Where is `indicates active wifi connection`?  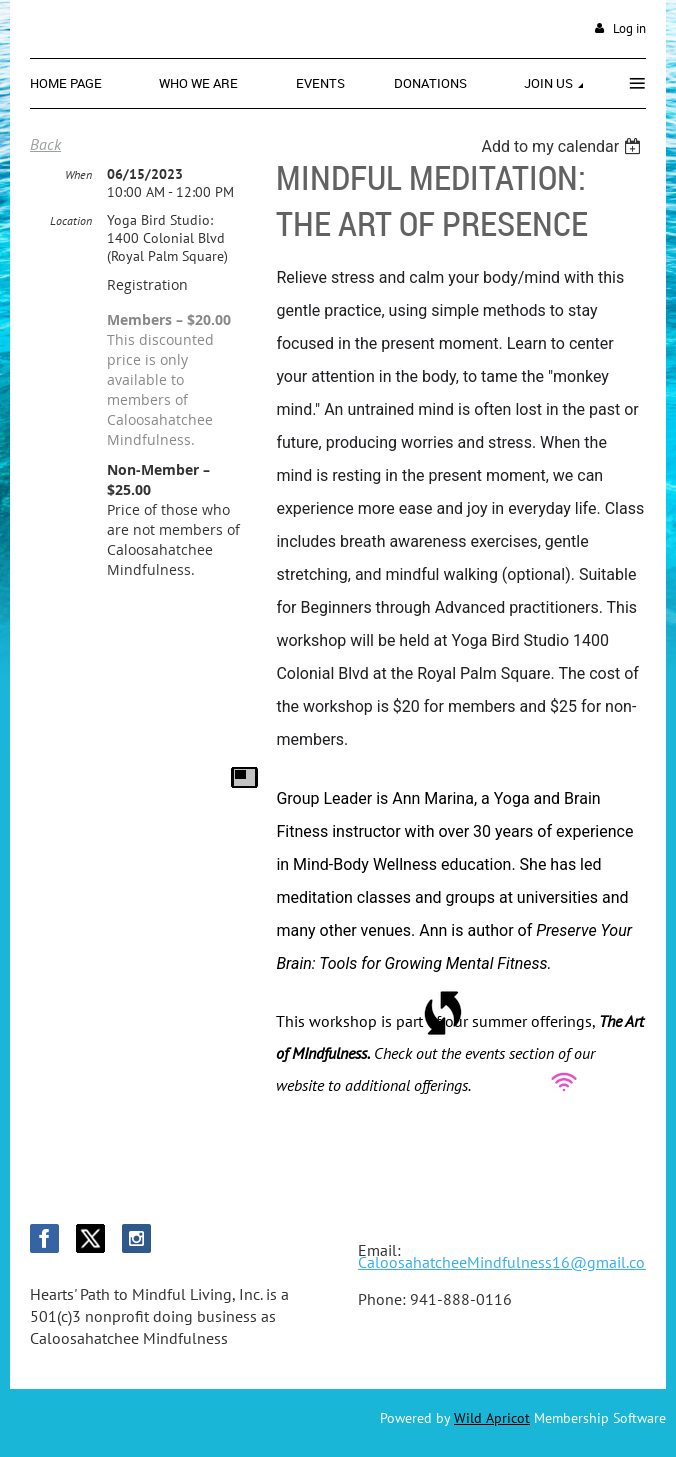
indicates active wifi connection is located at coordinates (564, 1082).